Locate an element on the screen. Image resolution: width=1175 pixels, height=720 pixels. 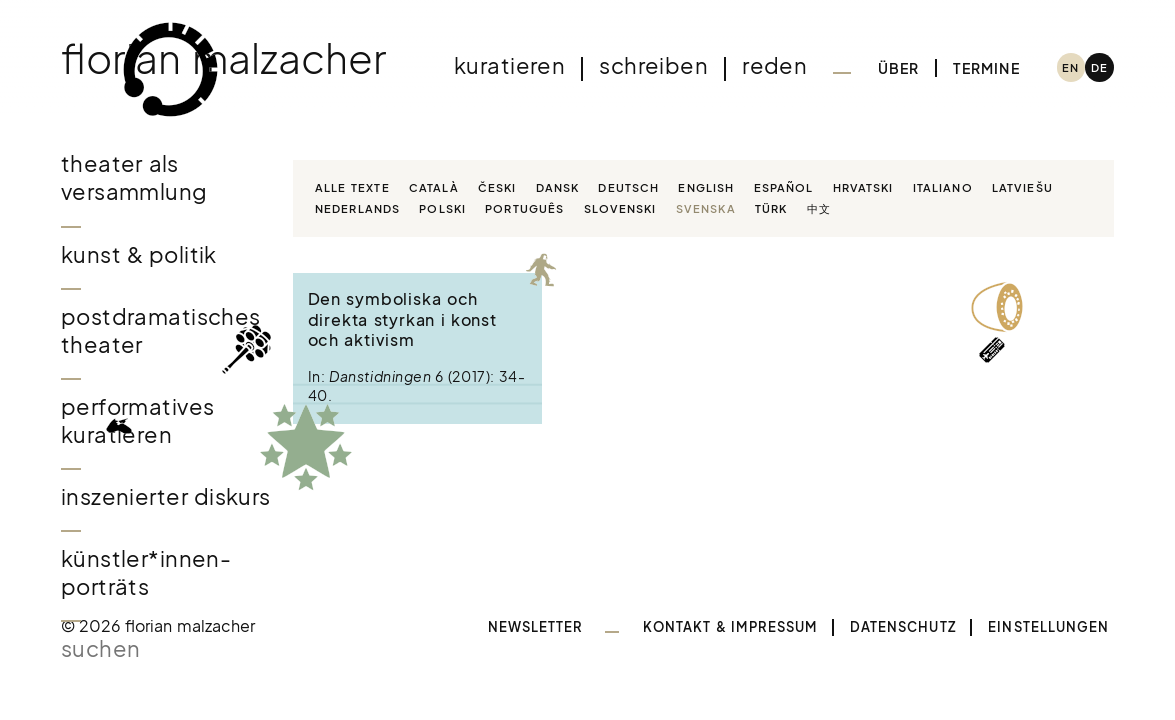
sasquatch or bigfoot character selection is located at coordinates (541, 270).